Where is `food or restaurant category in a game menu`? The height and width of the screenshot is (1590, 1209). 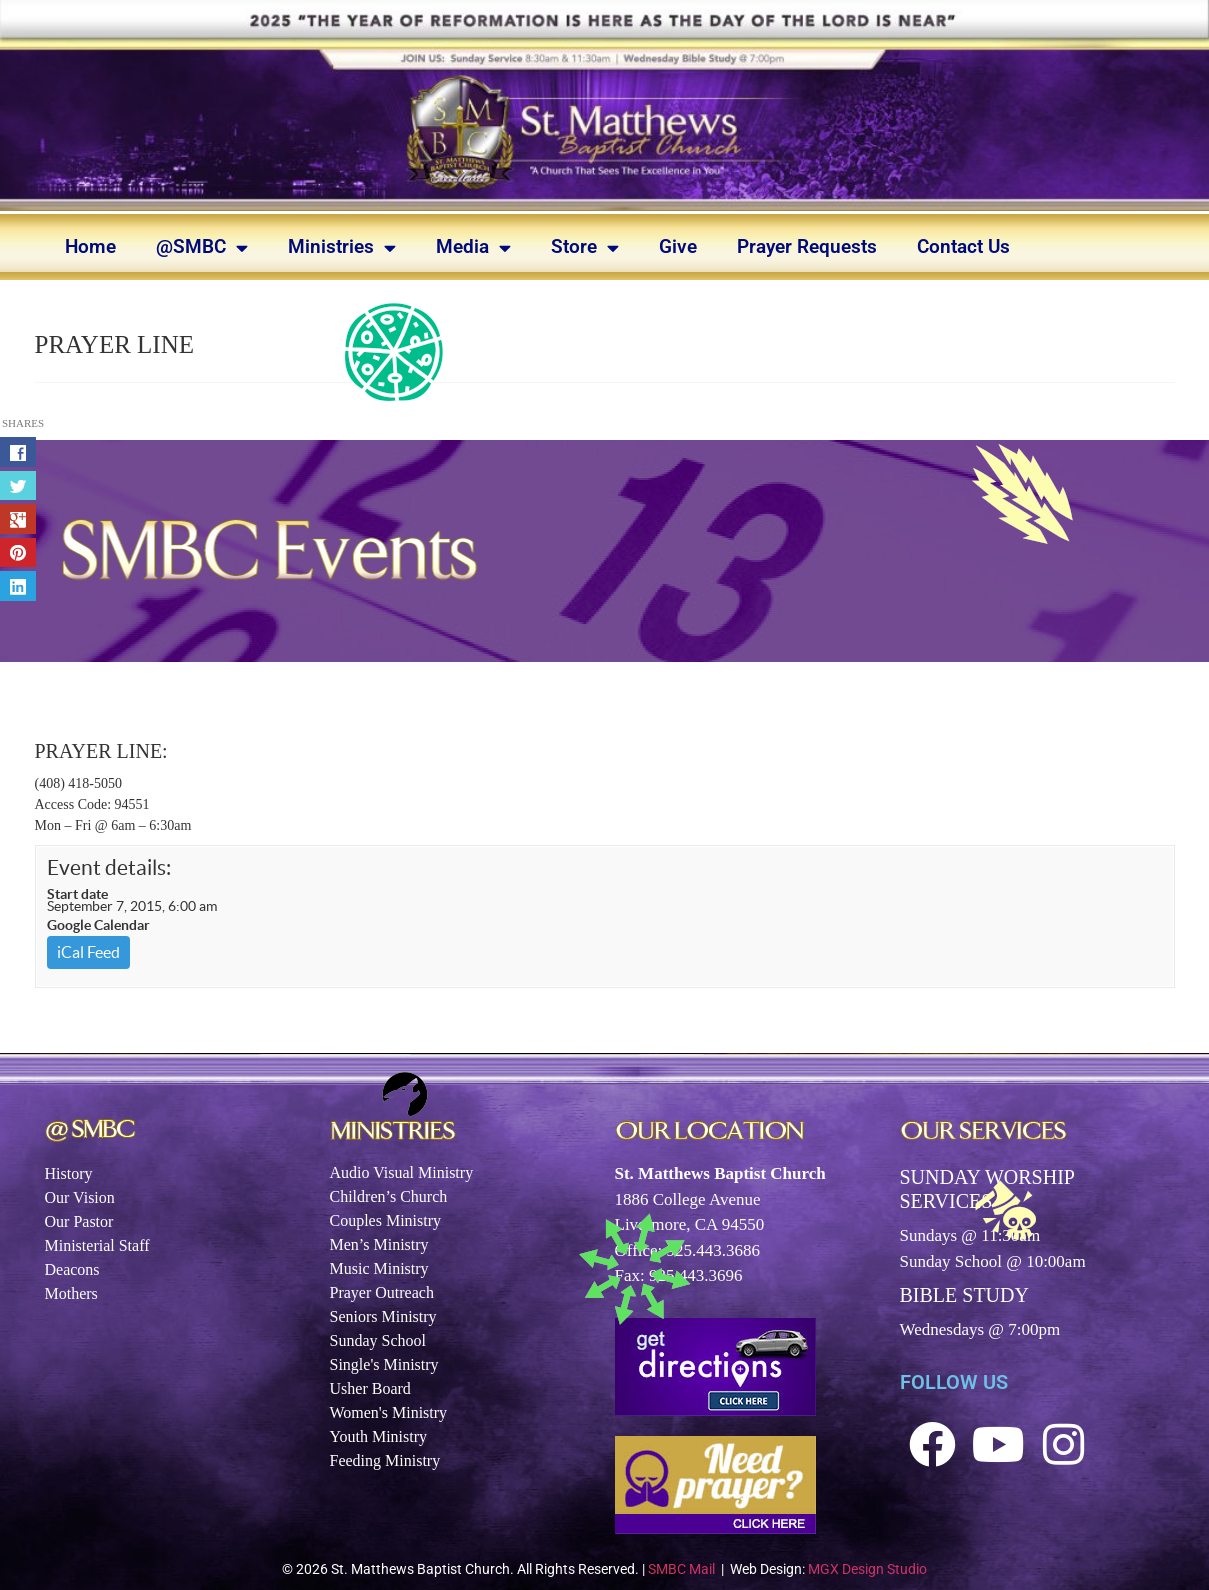
food or restaurant category in a game menu is located at coordinates (394, 352).